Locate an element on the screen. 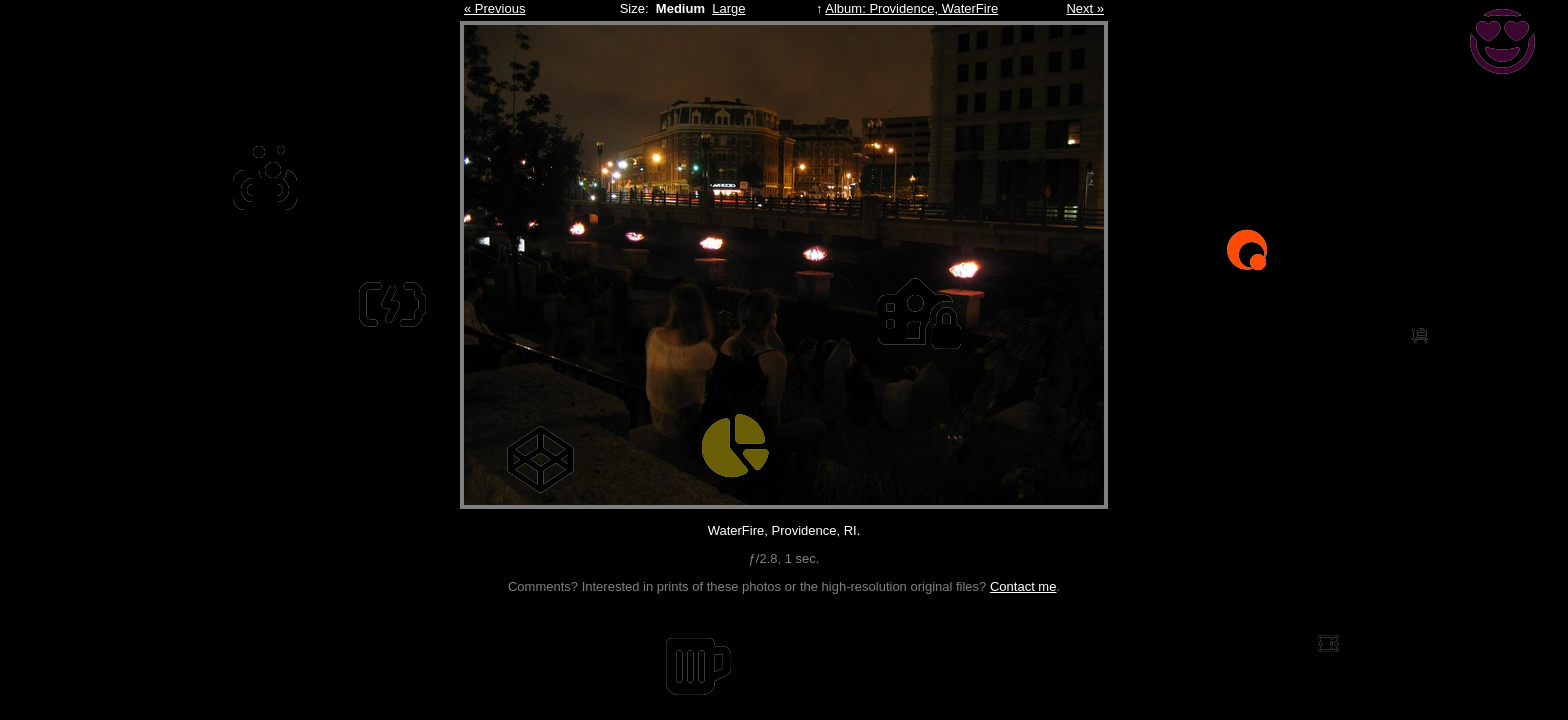 The width and height of the screenshot is (1568, 720). react with love or adoration is located at coordinates (1502, 41).